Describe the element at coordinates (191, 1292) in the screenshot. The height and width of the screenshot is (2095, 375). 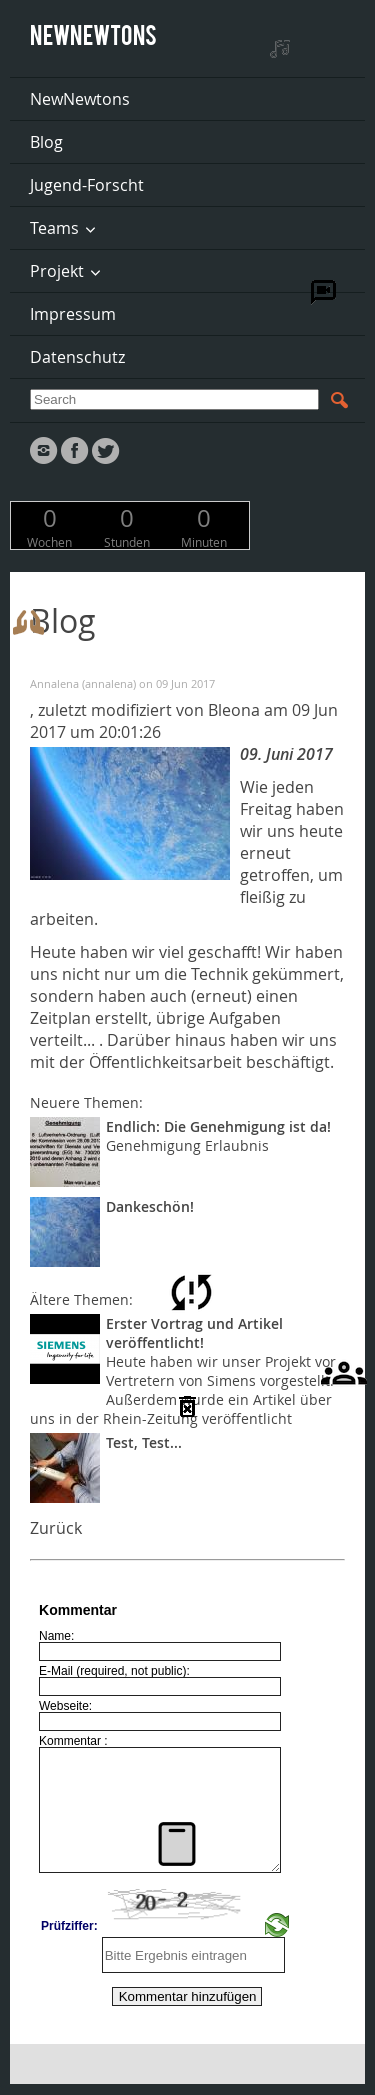
I see `indicates a sync error or failure` at that location.